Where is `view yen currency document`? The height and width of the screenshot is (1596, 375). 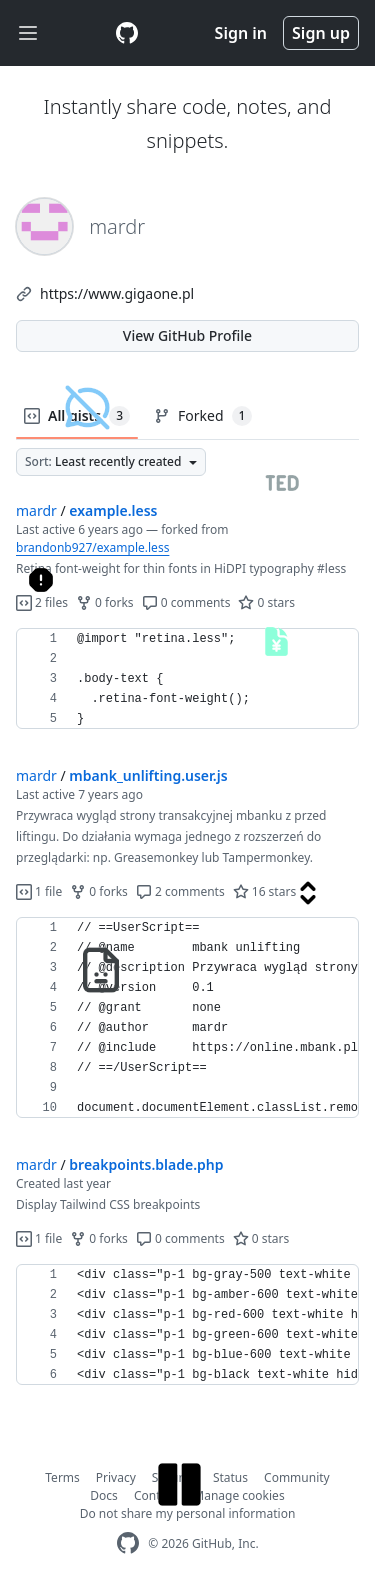
view yen currency document is located at coordinates (276, 641).